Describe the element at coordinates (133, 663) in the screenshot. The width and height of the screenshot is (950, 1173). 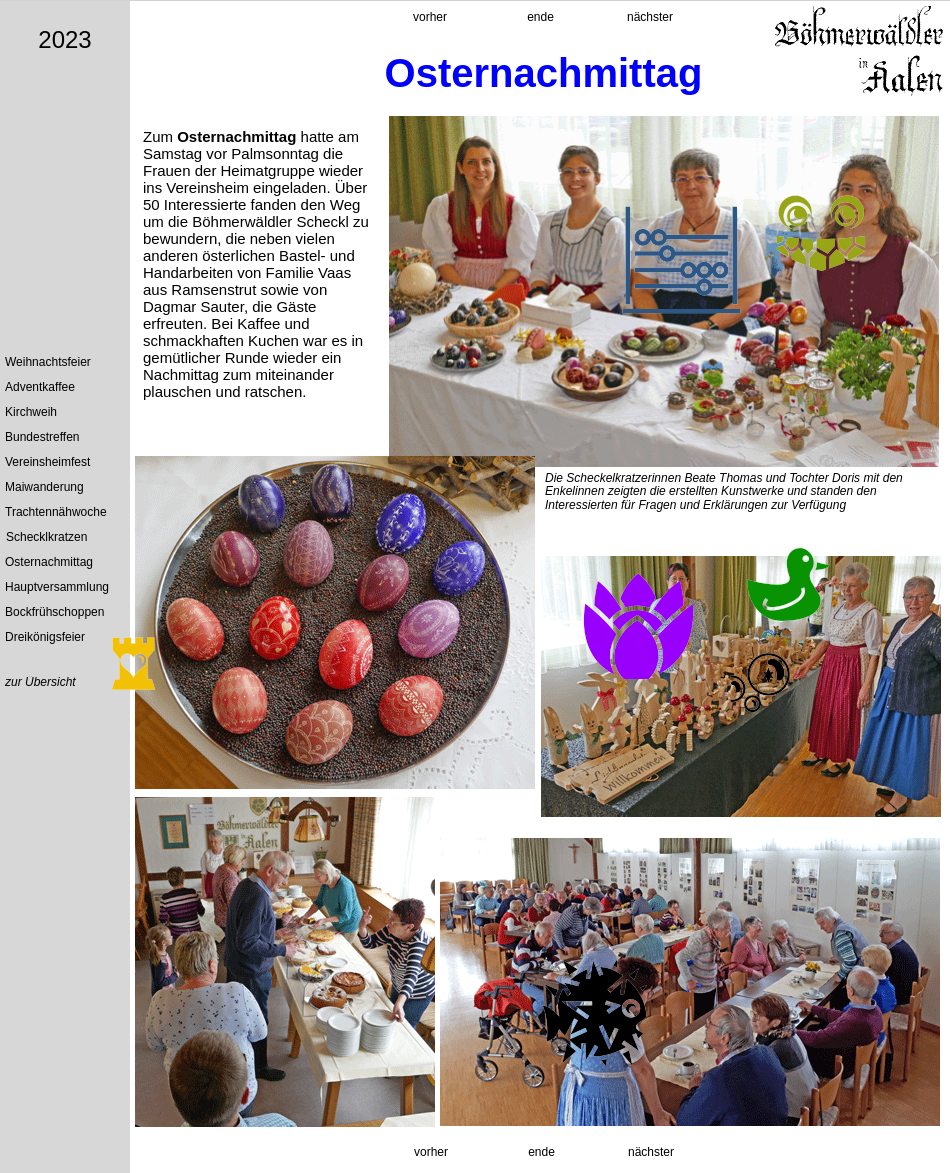
I see `access your favorite or saved fortress in a game` at that location.